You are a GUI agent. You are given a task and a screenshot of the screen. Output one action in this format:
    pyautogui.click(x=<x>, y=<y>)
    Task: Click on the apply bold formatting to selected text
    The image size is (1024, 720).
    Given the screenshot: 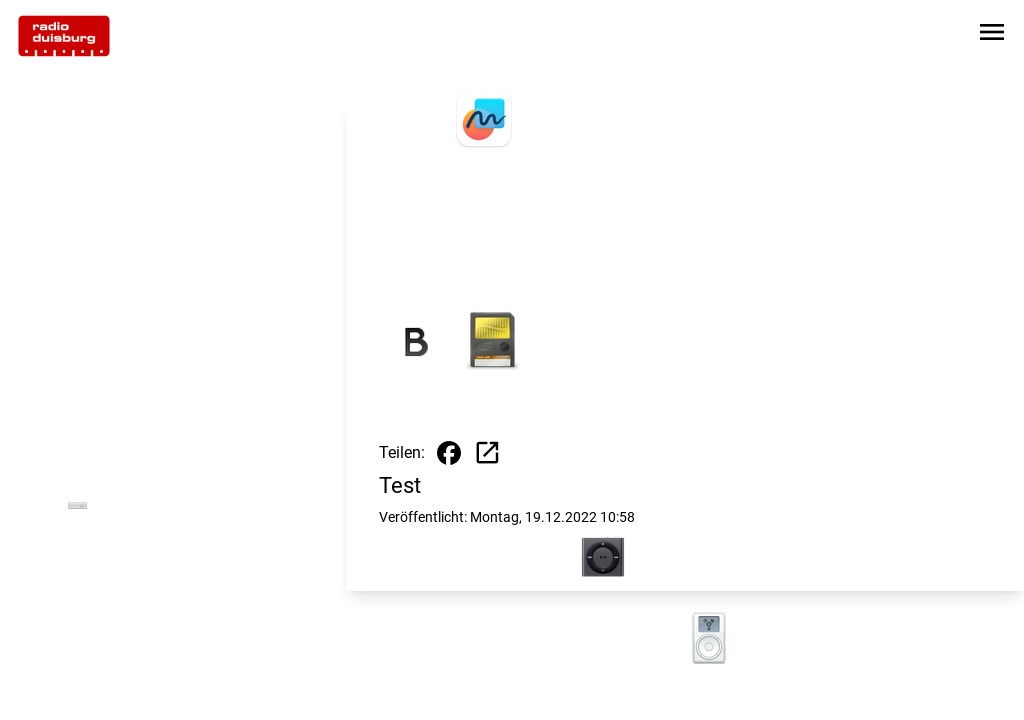 What is the action you would take?
    pyautogui.click(x=416, y=342)
    